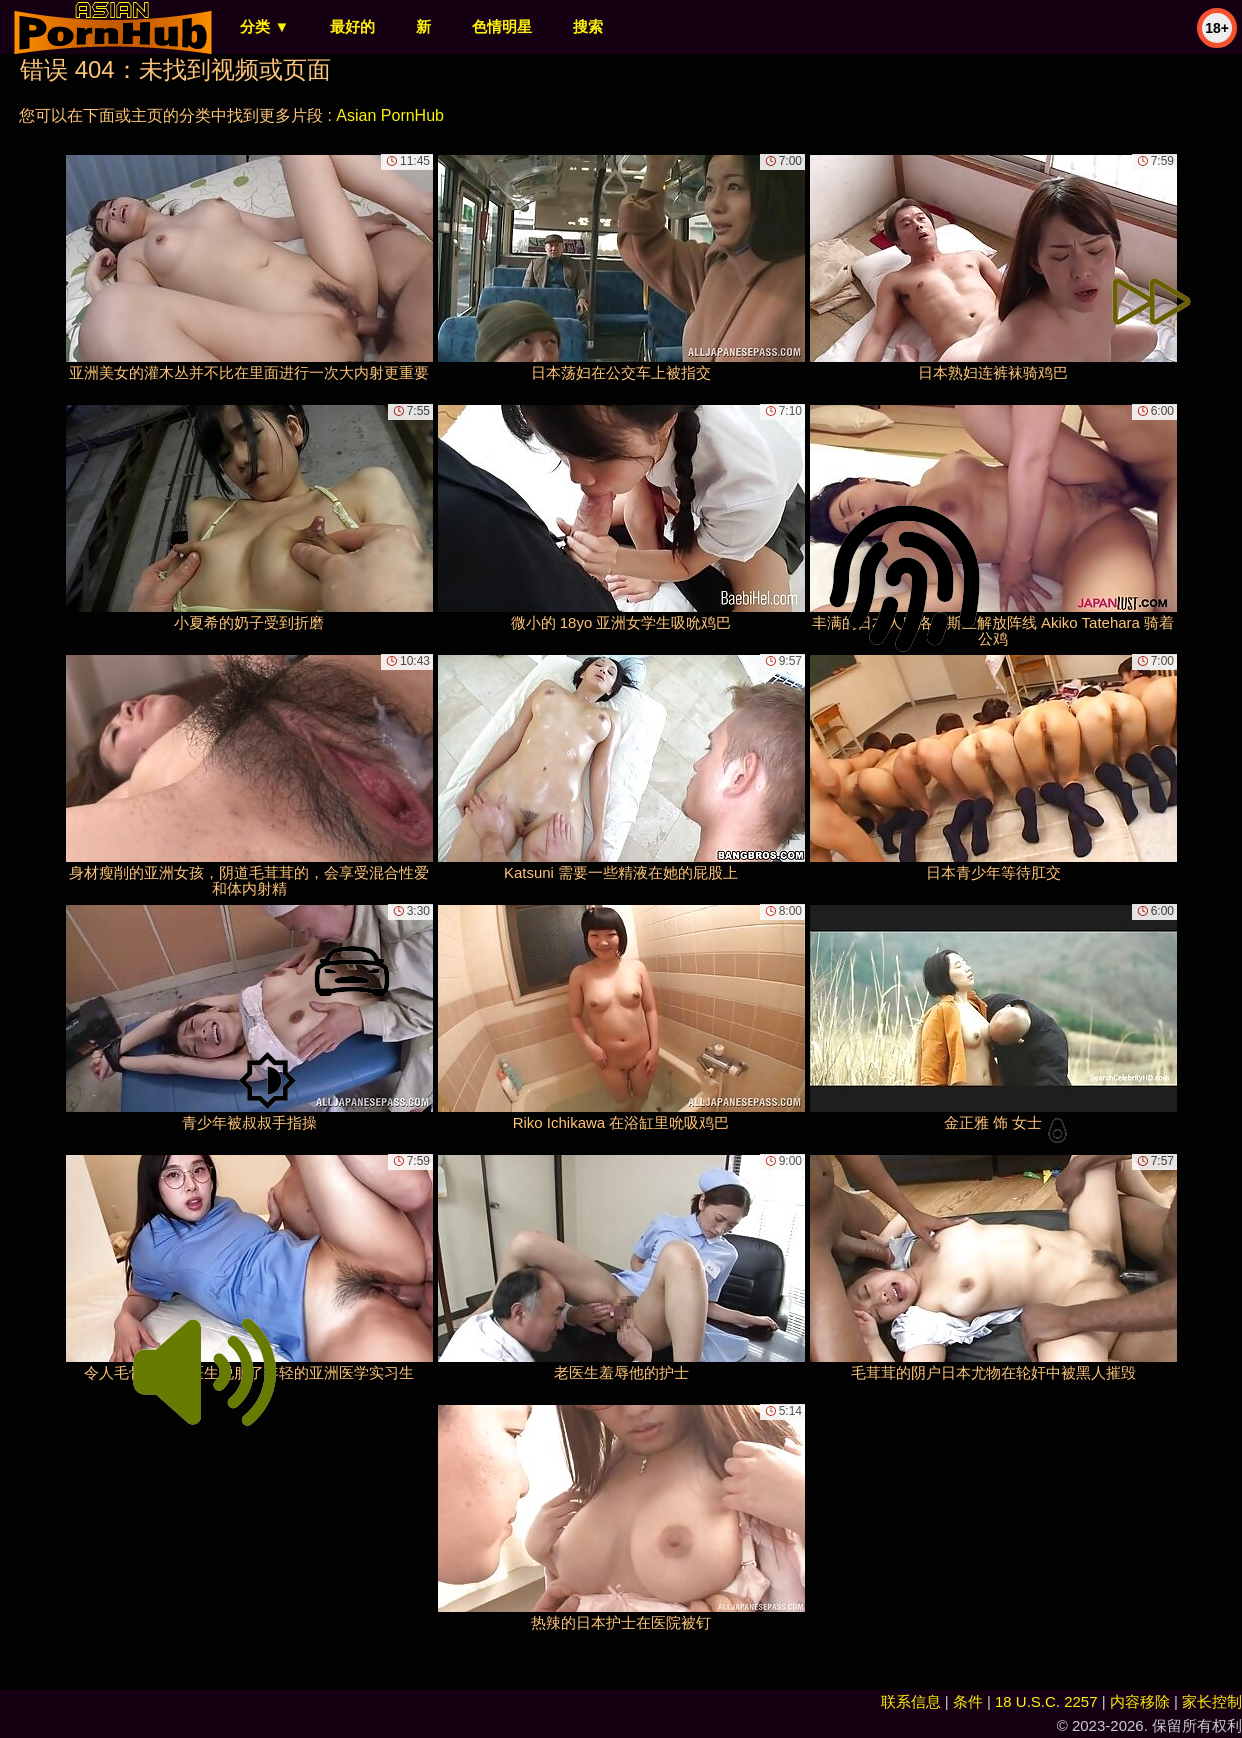 Image resolution: width=1242 pixels, height=1738 pixels. What do you see at coordinates (201, 1372) in the screenshot?
I see `increase audio volume` at bounding box center [201, 1372].